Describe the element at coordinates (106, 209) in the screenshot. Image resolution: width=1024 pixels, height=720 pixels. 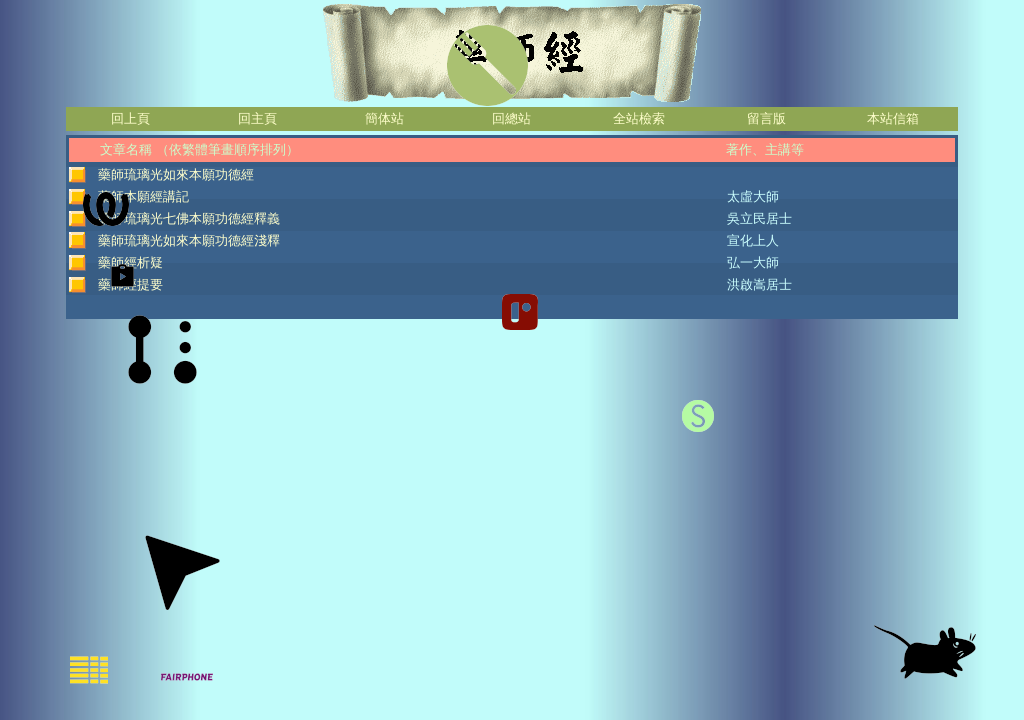
I see `open weblate translation platform` at that location.